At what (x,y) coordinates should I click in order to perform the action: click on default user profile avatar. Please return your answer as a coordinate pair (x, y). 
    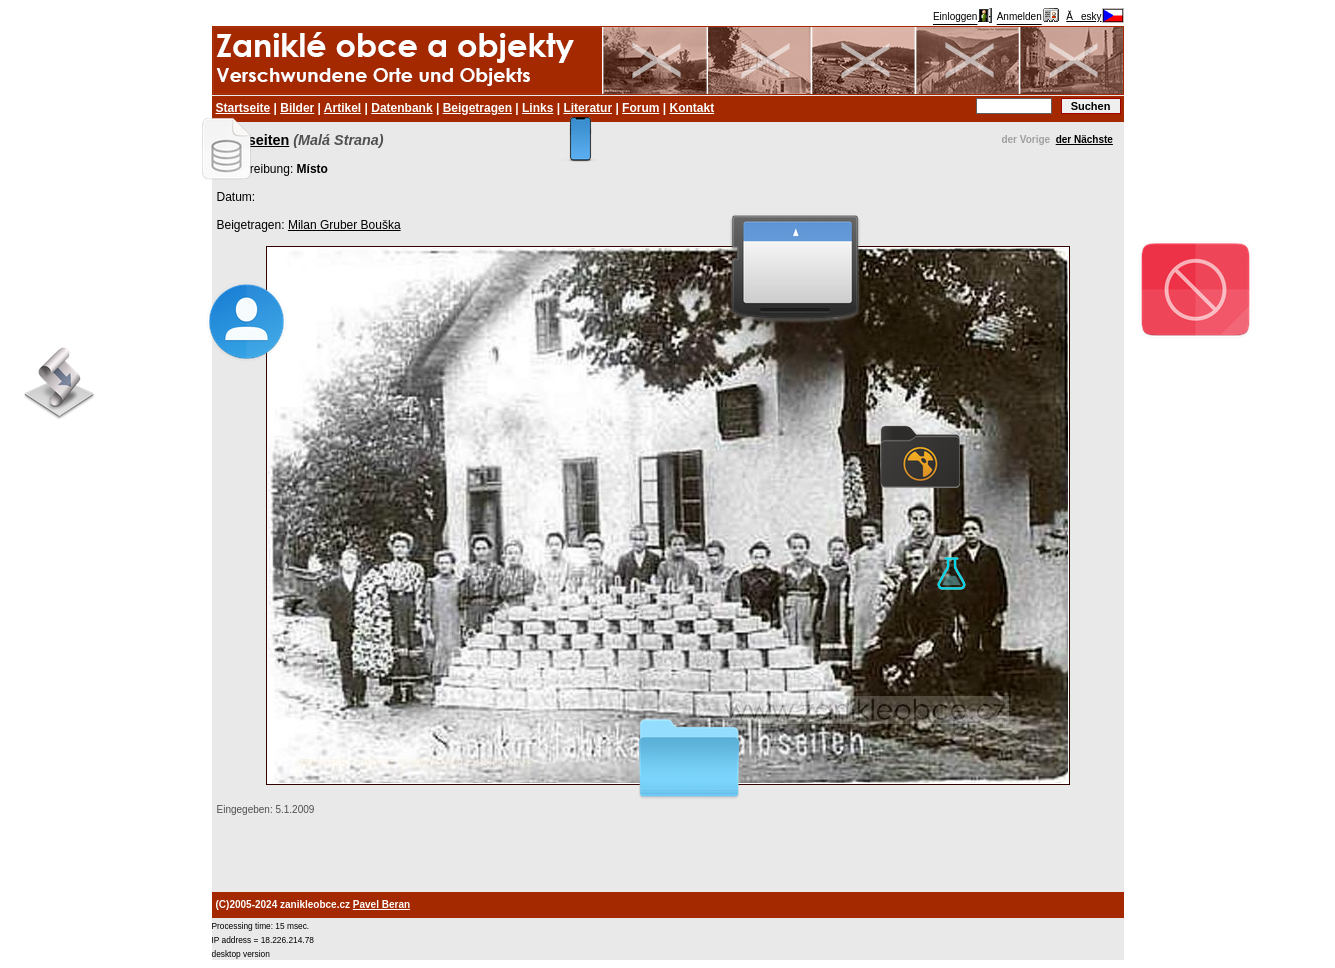
    Looking at the image, I should click on (246, 321).